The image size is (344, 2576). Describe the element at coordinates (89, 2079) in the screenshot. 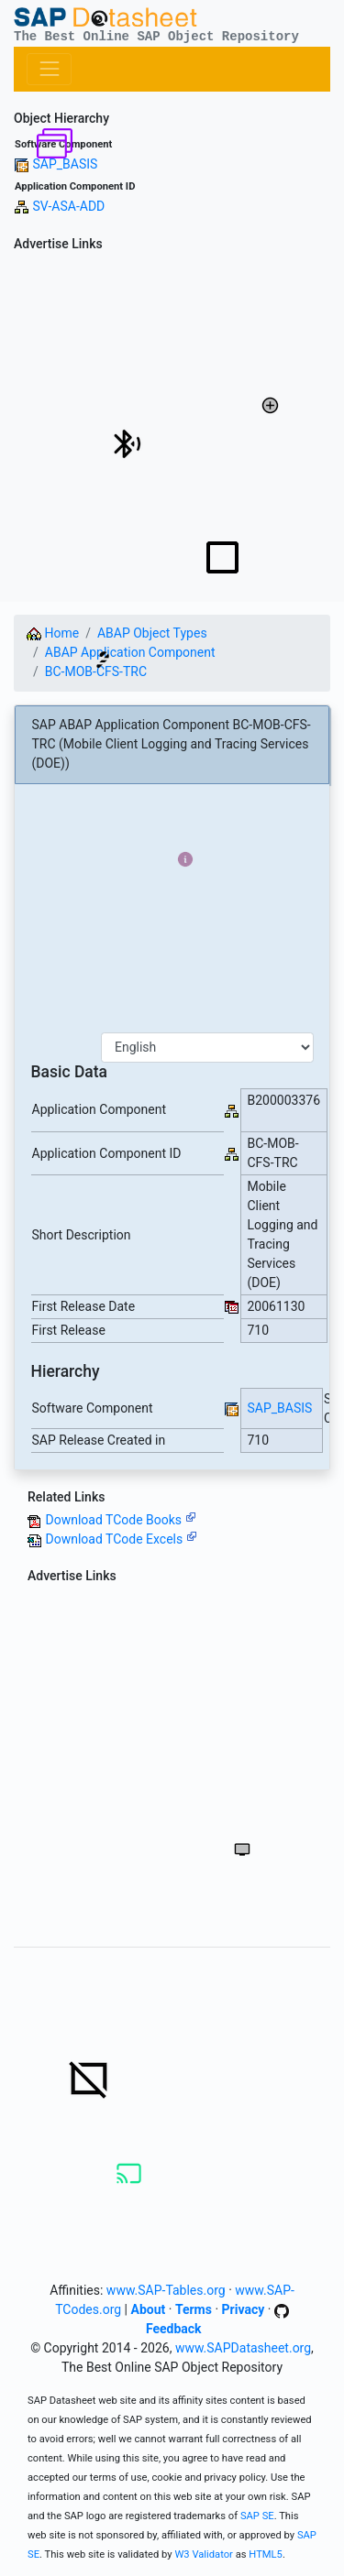

I see `indicates browser not supported for this feature` at that location.